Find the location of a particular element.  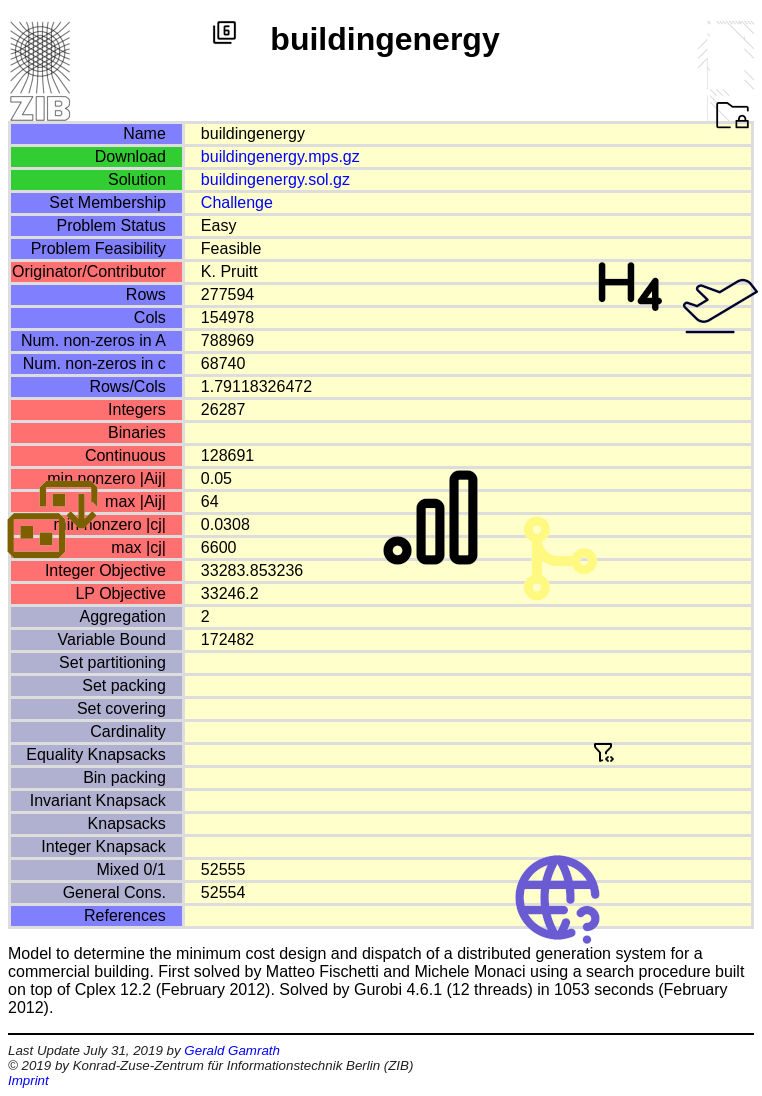

merge branches in version control is located at coordinates (560, 558).